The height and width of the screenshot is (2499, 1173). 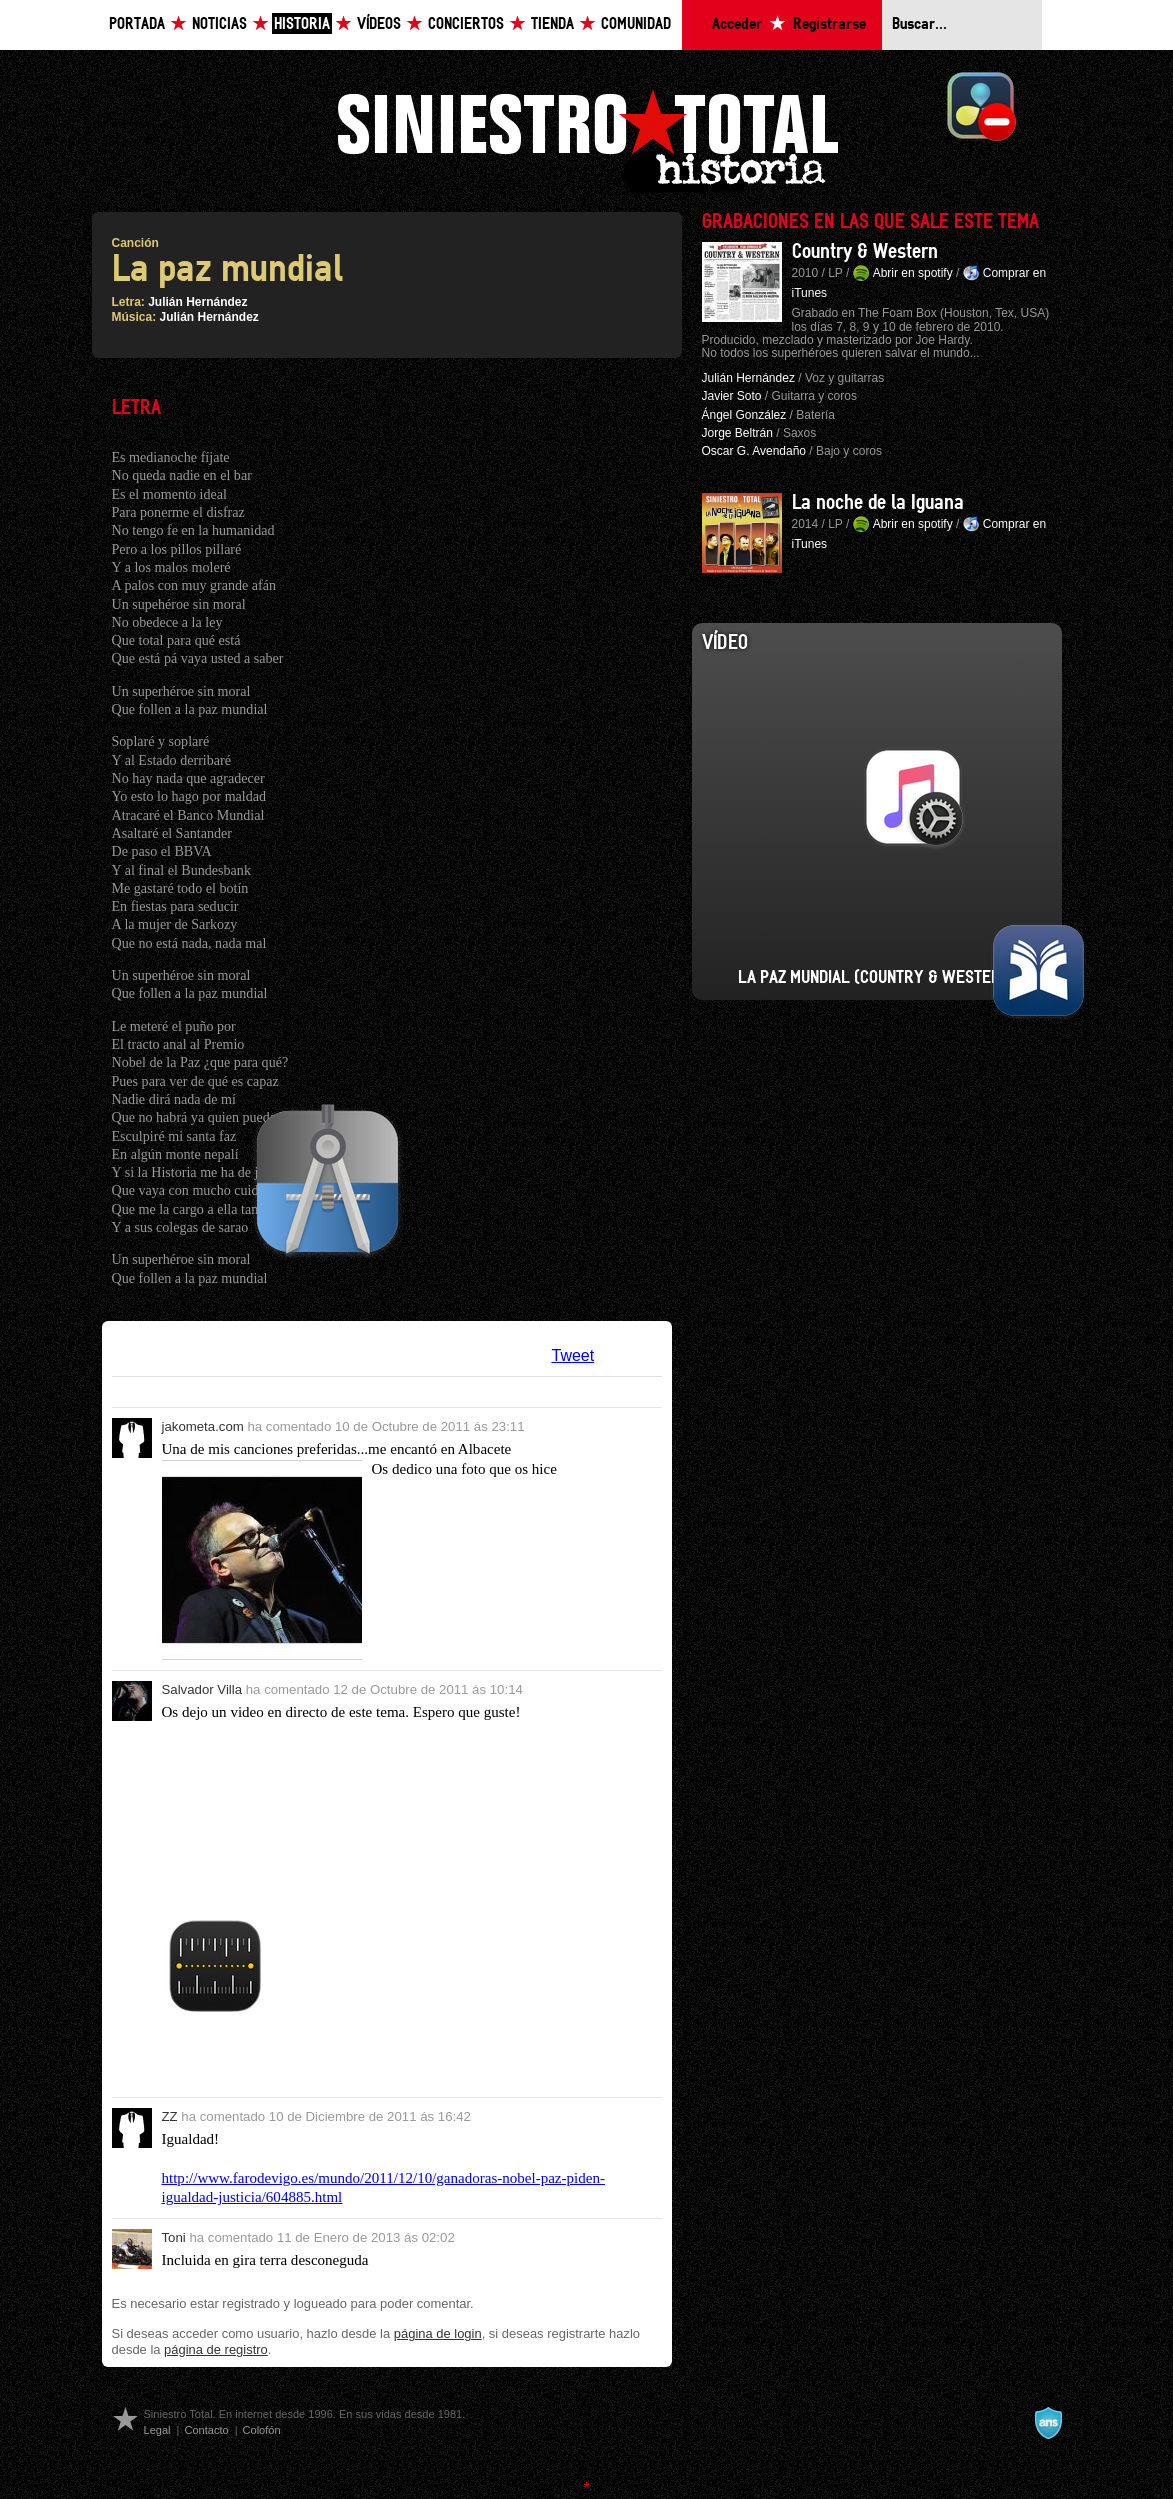 I want to click on open app icon preview tool, so click(x=327, y=1181).